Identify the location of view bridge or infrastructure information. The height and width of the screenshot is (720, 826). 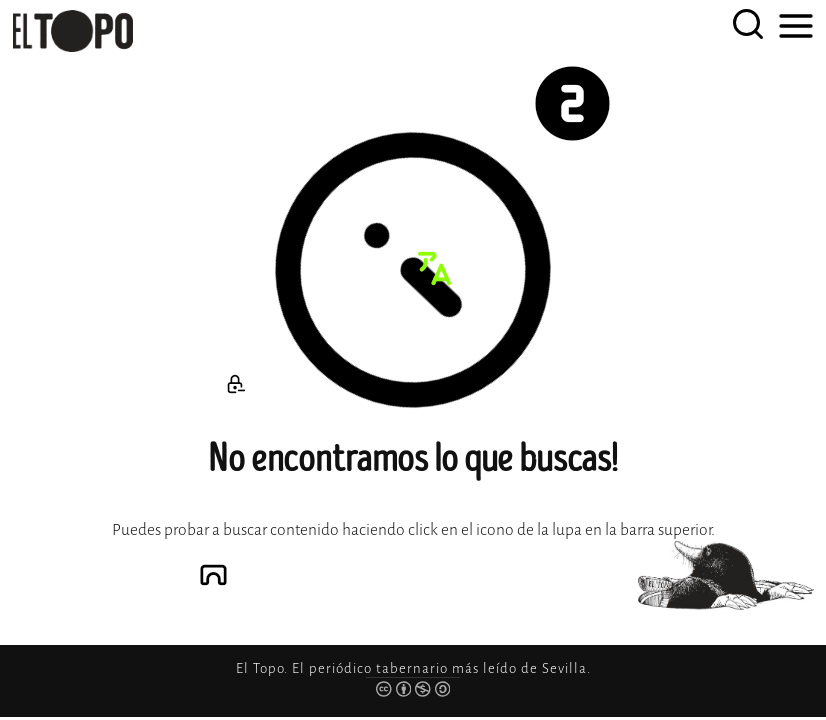
(213, 573).